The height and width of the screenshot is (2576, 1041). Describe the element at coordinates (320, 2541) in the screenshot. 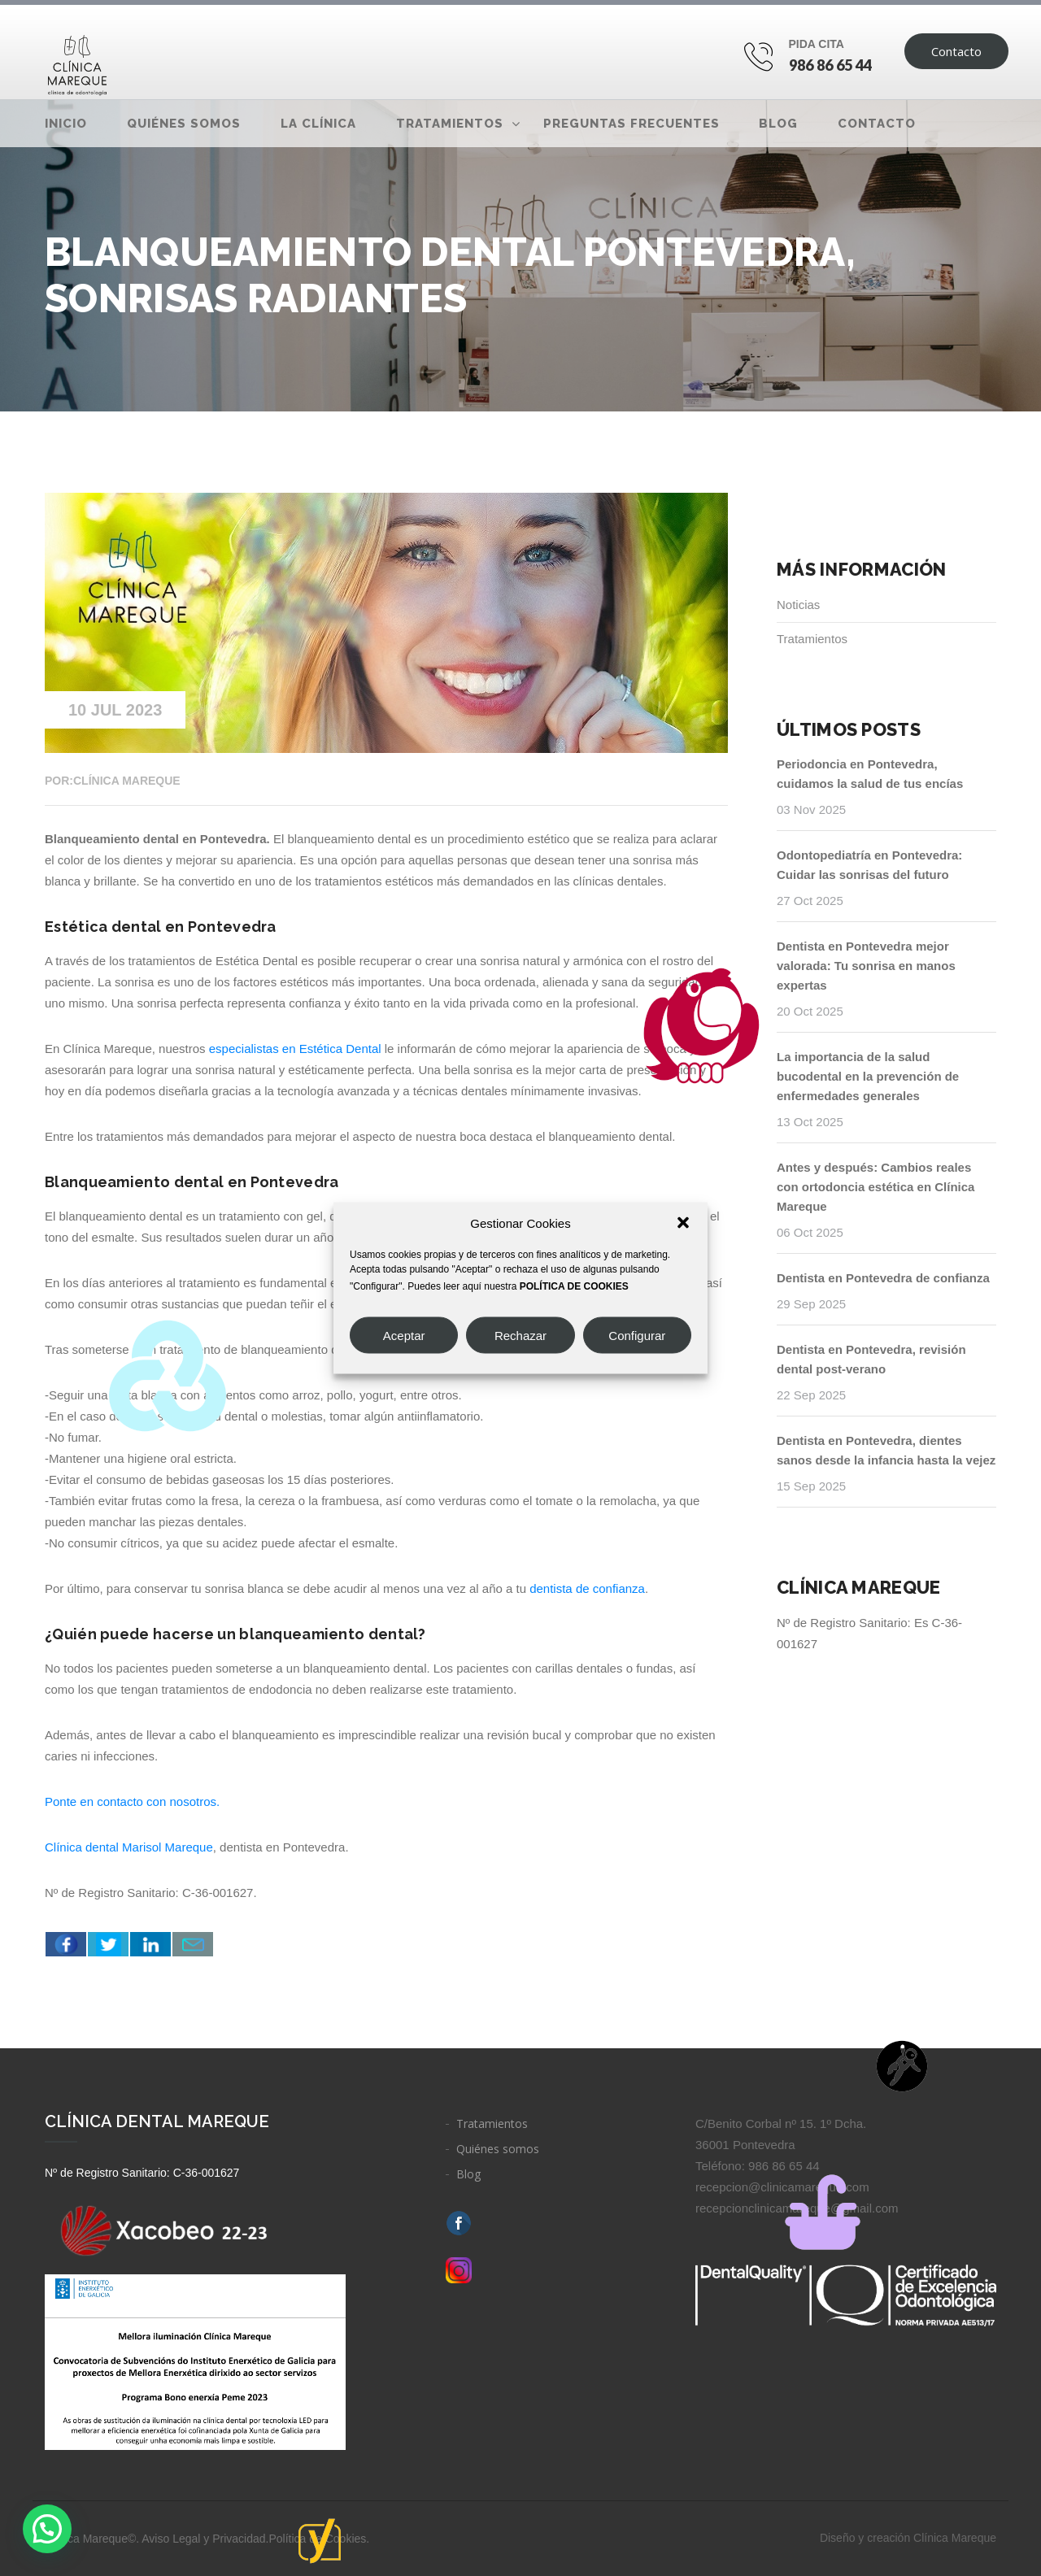

I see `yoast SEO plugin logo` at that location.